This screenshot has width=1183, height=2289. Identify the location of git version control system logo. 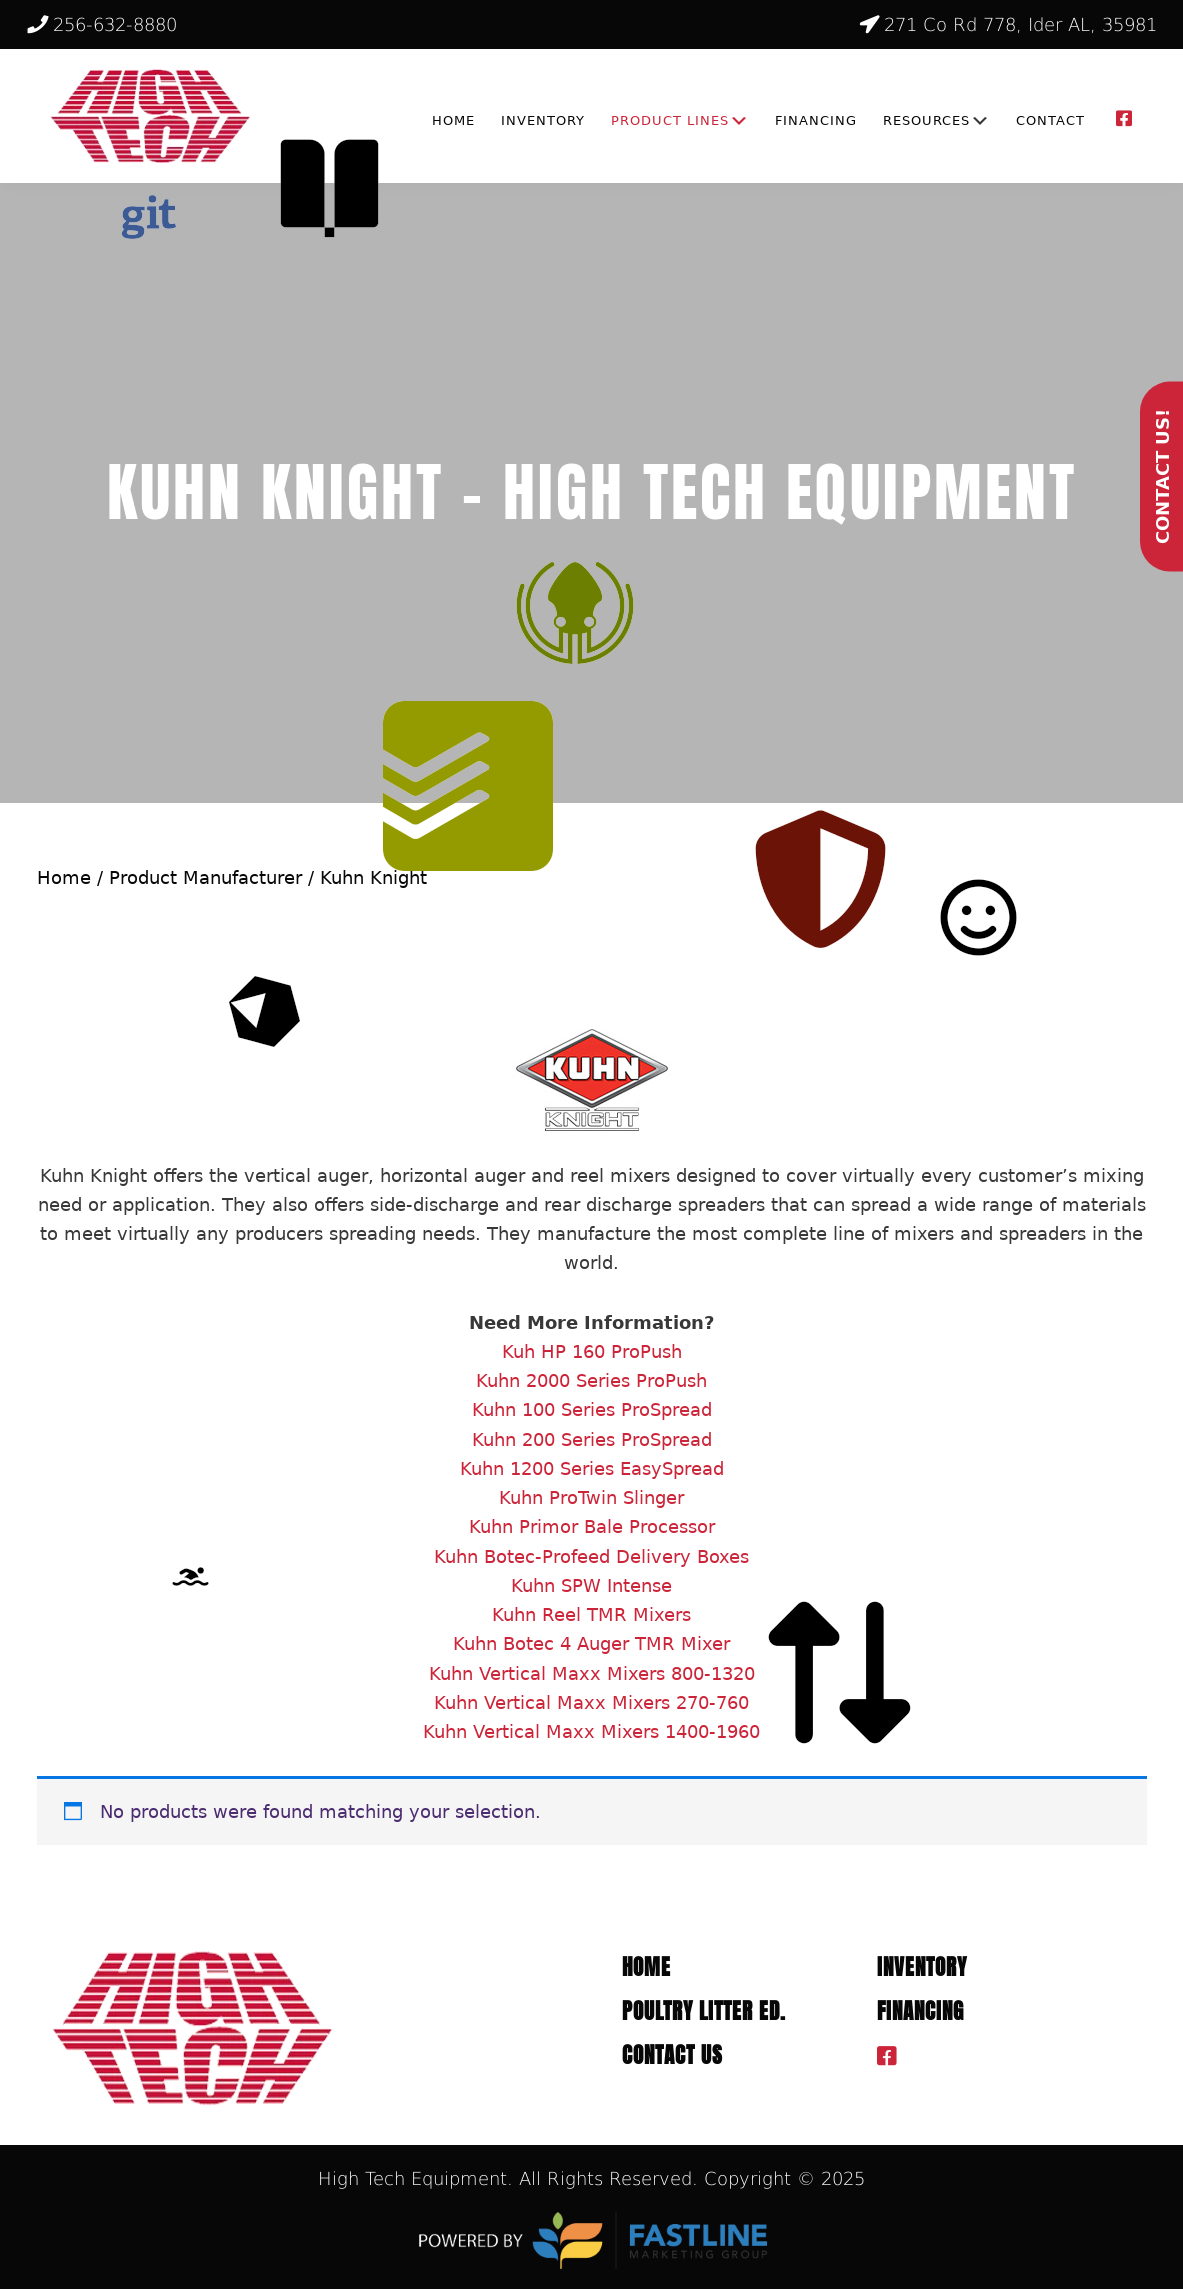
(149, 217).